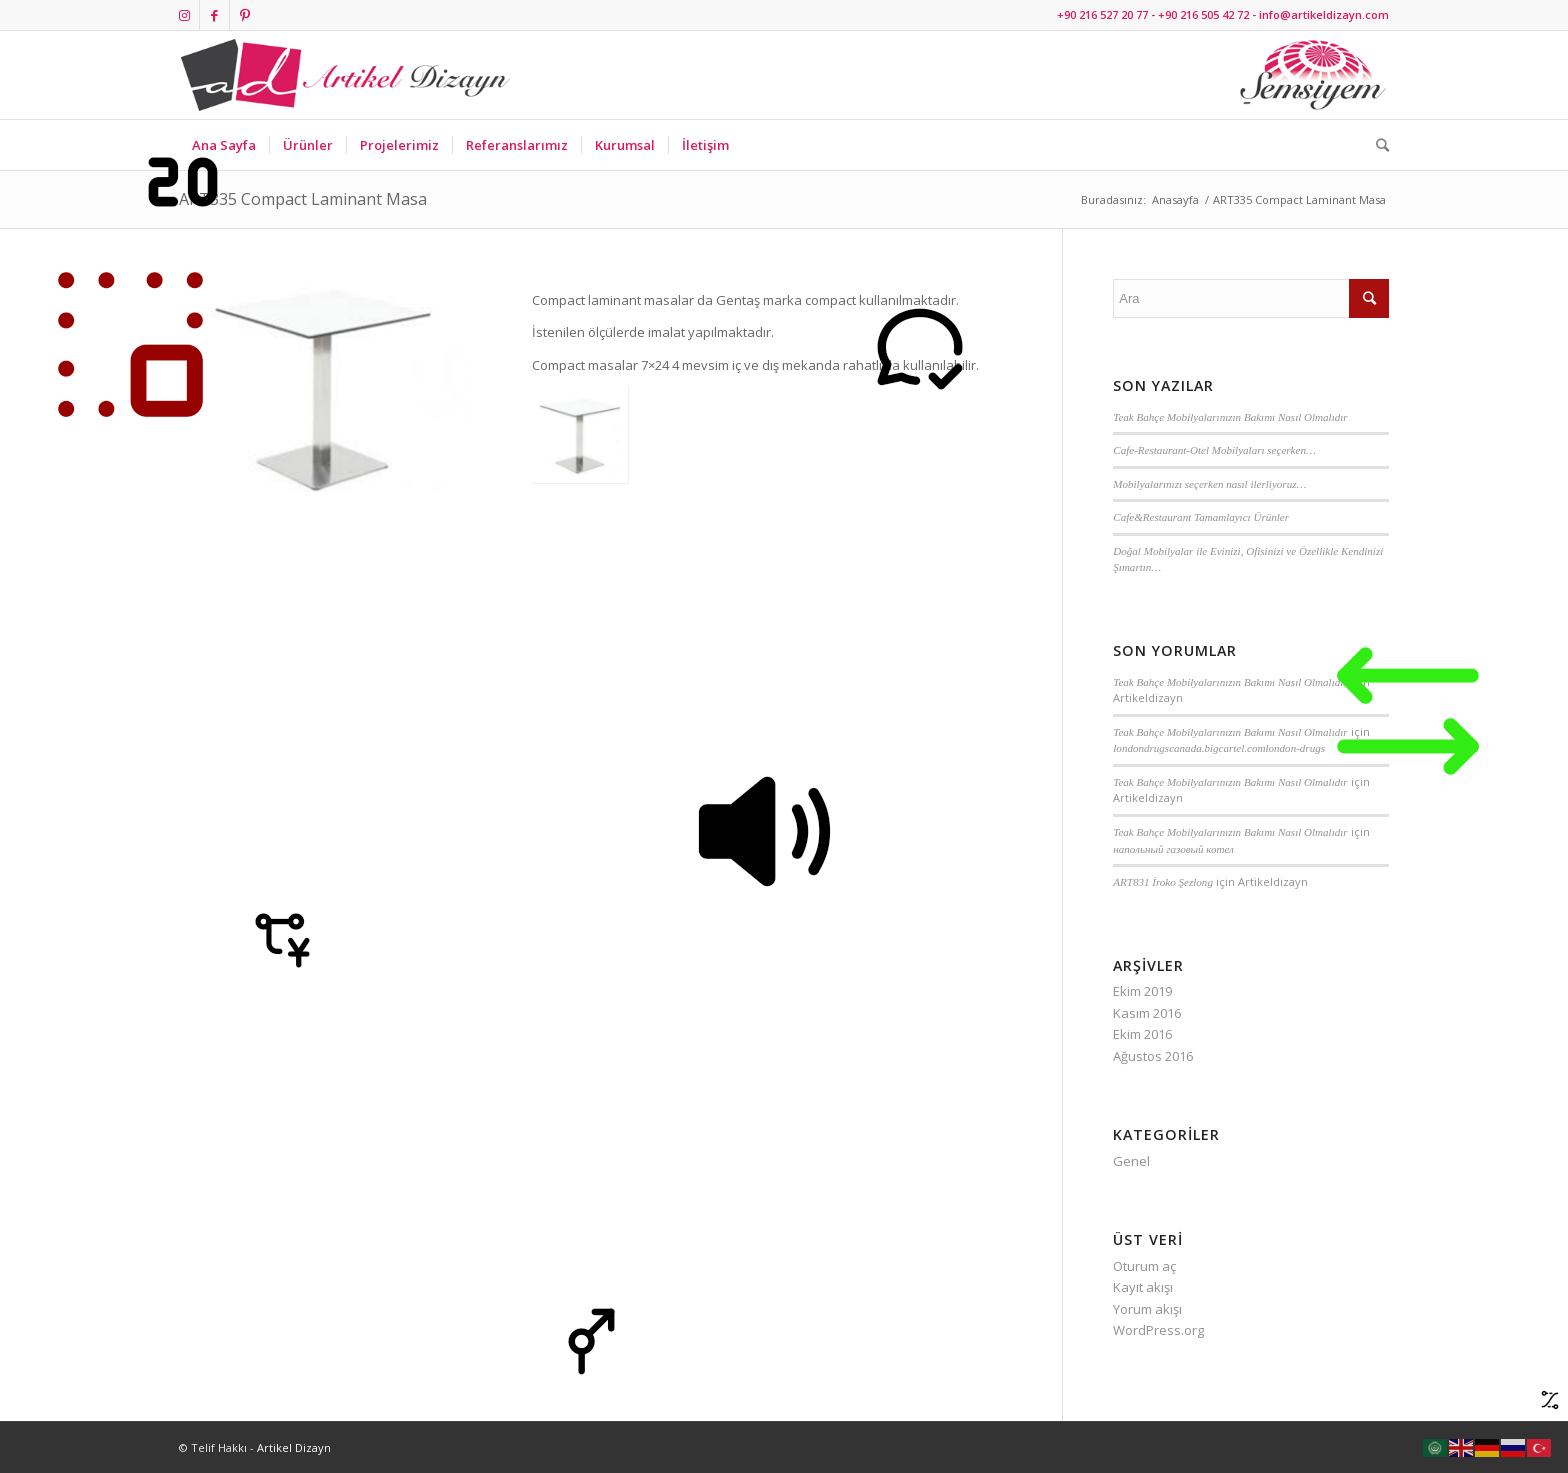 Image resolution: width=1568 pixels, height=1473 pixels. Describe the element at coordinates (764, 831) in the screenshot. I see `adjust audio volume` at that location.